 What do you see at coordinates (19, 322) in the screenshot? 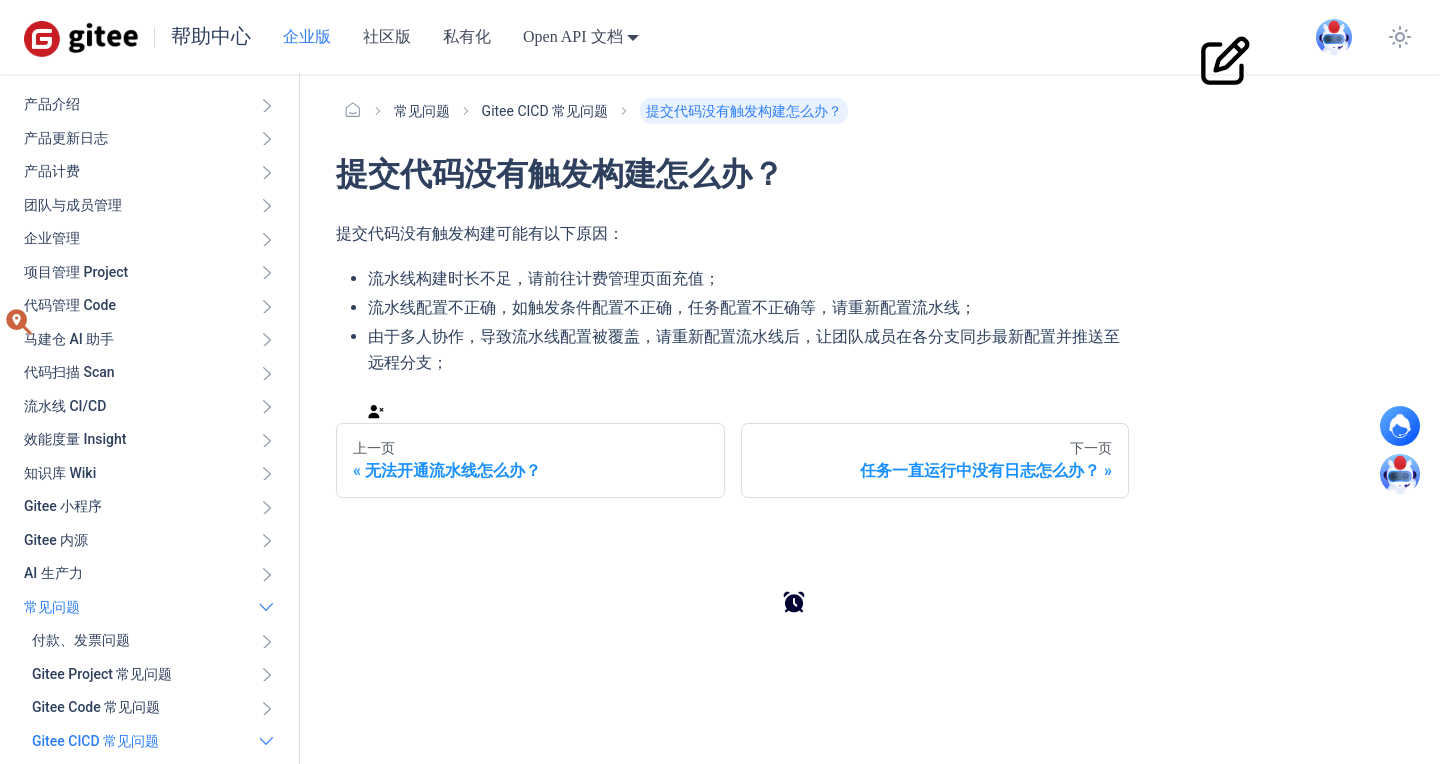
I see `search for a location` at bounding box center [19, 322].